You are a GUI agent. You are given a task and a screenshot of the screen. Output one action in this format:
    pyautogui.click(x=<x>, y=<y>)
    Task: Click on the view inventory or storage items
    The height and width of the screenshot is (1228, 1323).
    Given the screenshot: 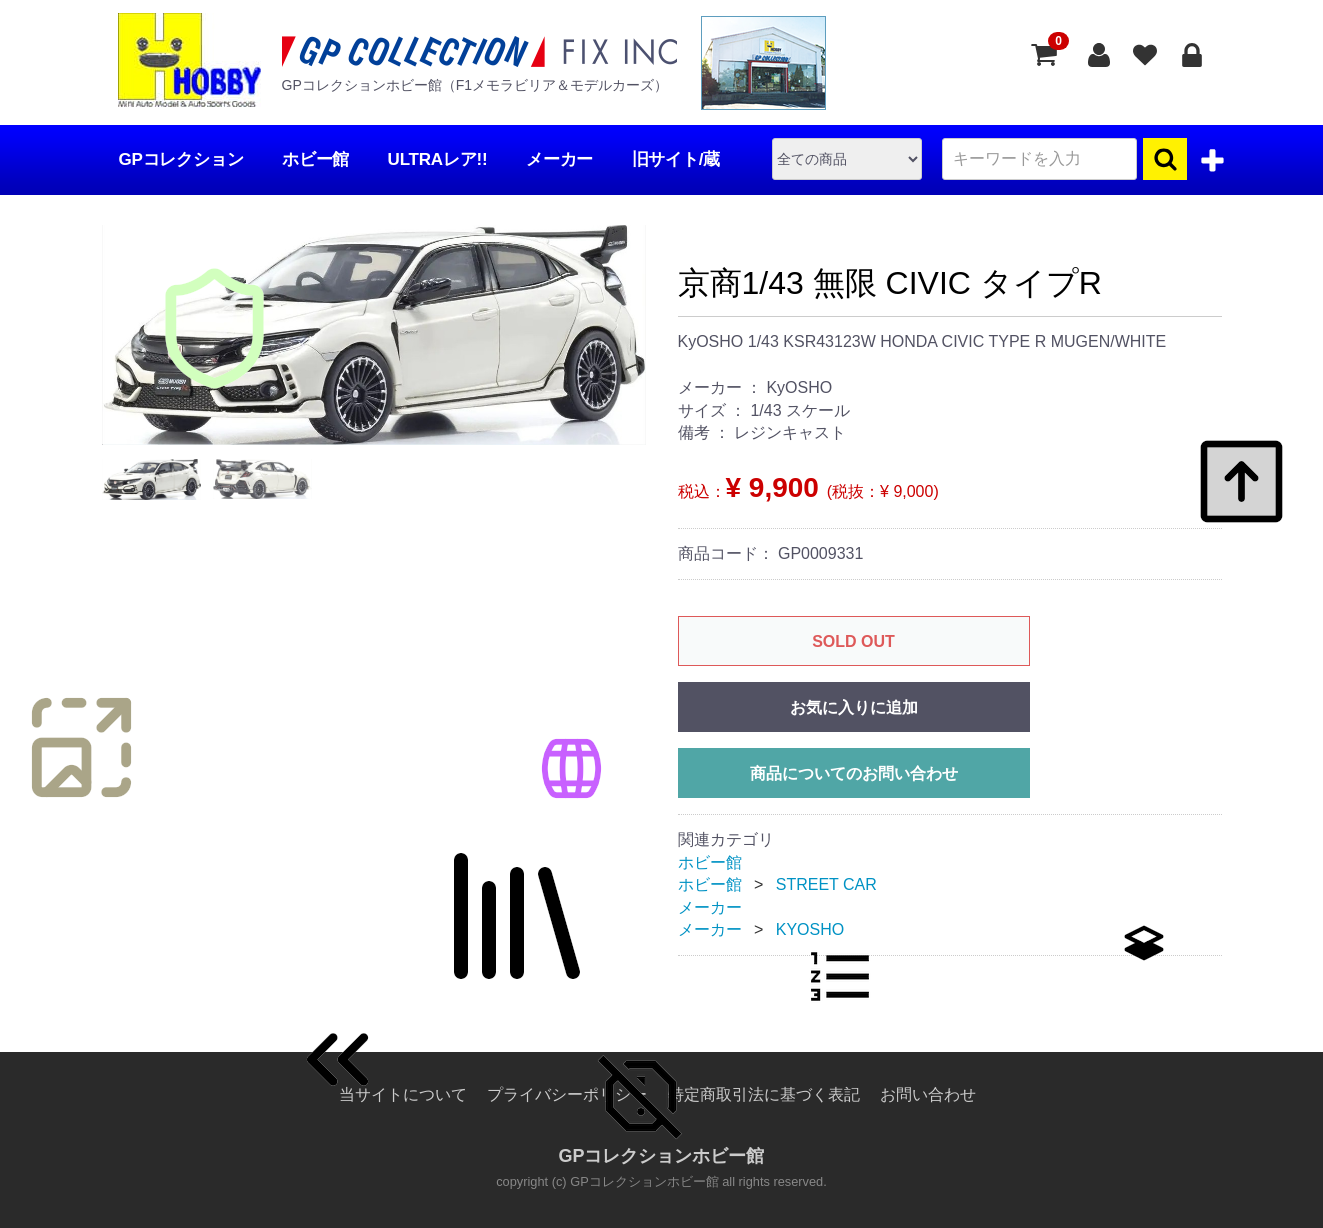 What is the action you would take?
    pyautogui.click(x=571, y=768)
    